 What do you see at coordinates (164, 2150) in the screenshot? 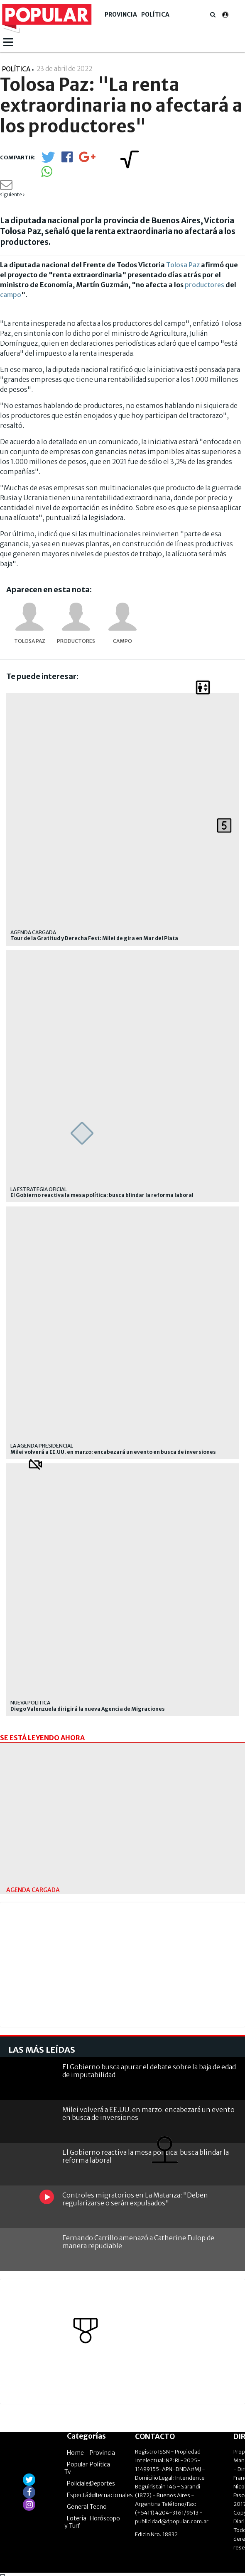
I see `mark a location on the map` at bounding box center [164, 2150].